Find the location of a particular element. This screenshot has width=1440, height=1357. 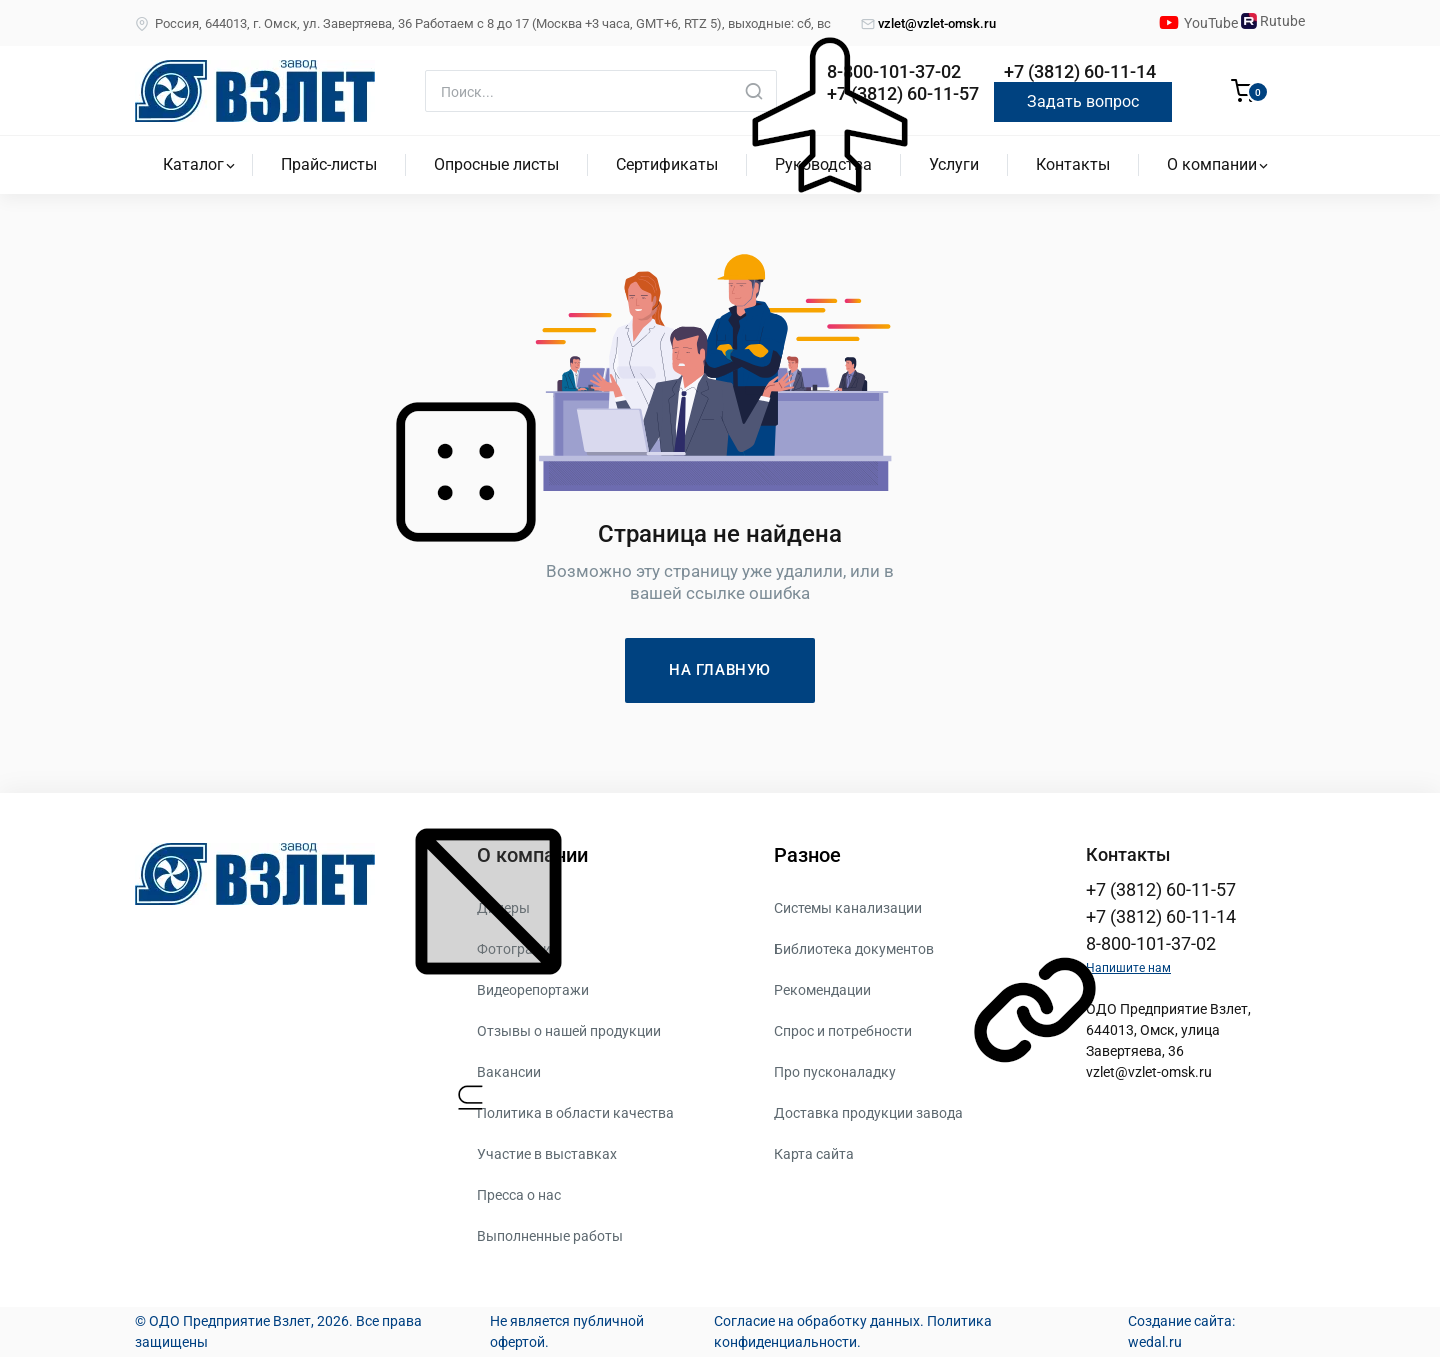

enable airplane mode is located at coordinates (830, 115).